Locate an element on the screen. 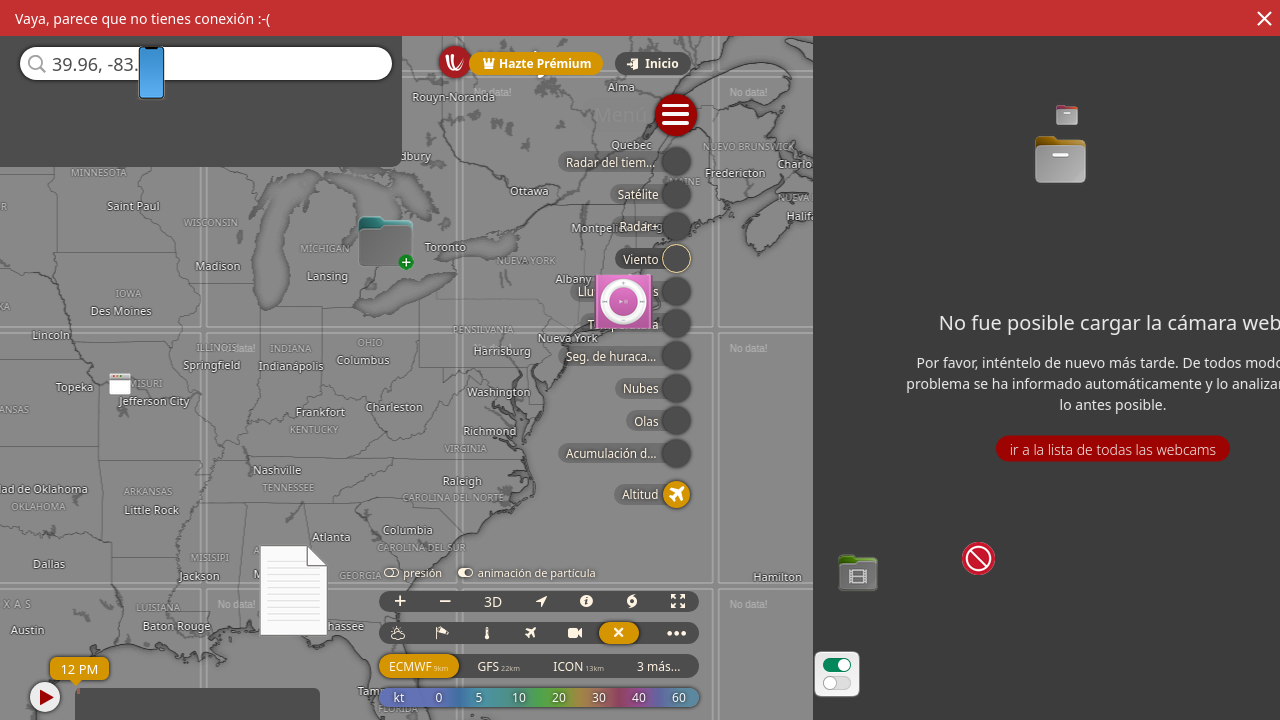 The height and width of the screenshot is (720, 1280). open a new window is located at coordinates (120, 384).